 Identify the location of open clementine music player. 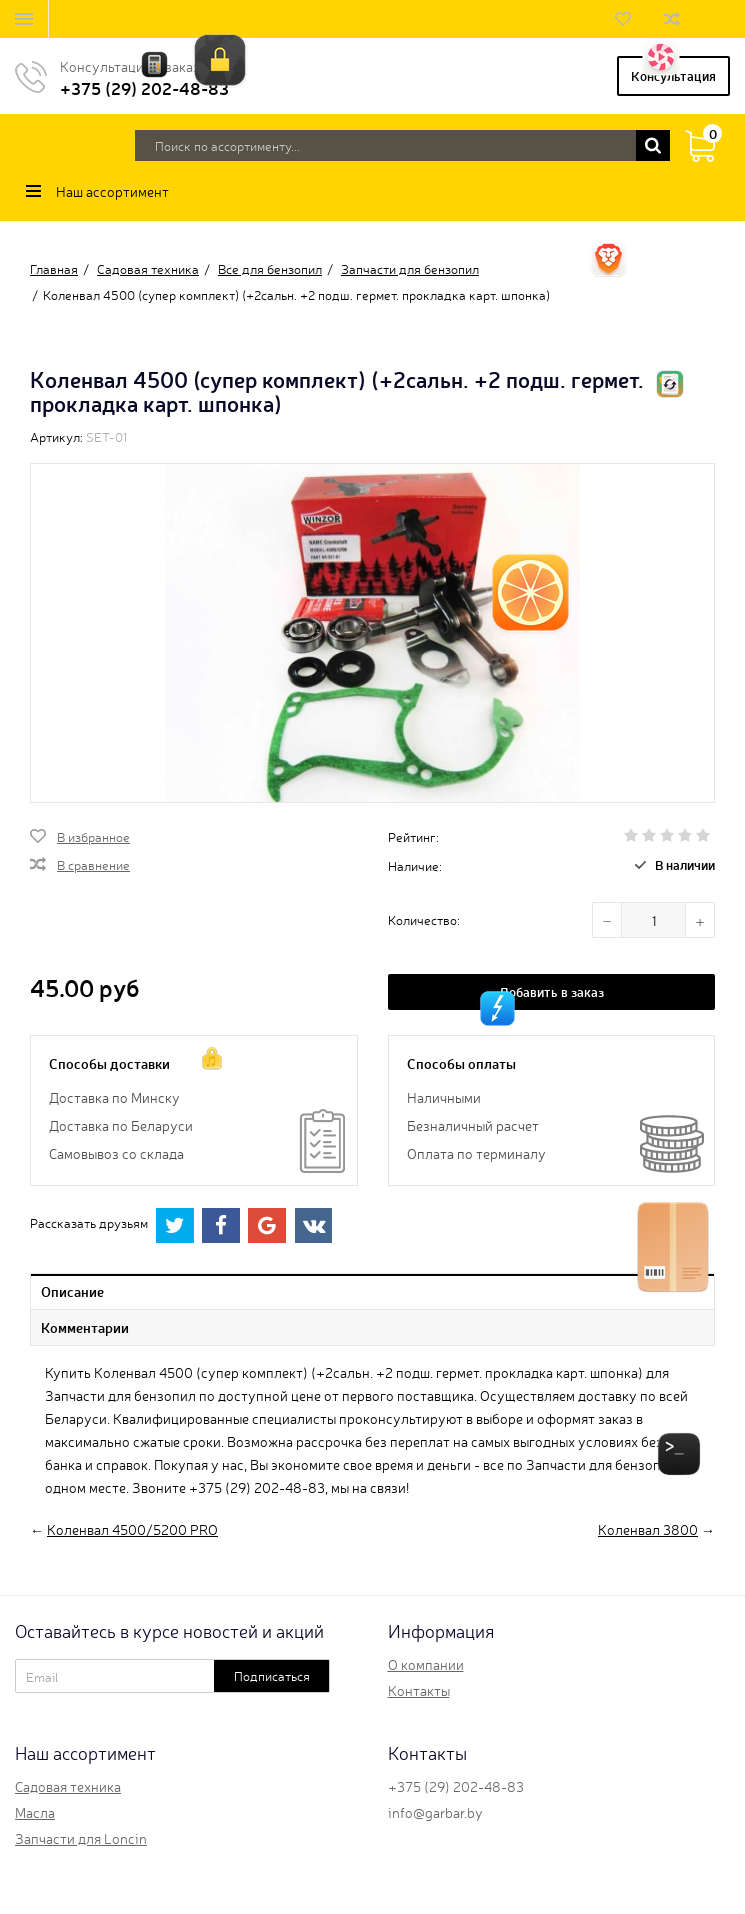
(530, 592).